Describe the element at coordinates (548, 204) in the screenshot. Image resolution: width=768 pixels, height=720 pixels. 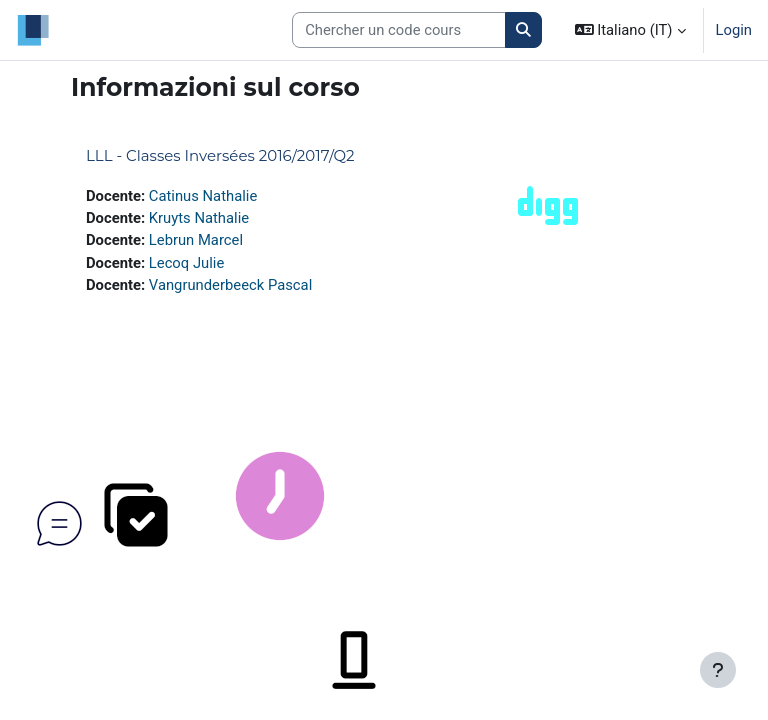
I see `link to digg social news platform` at that location.